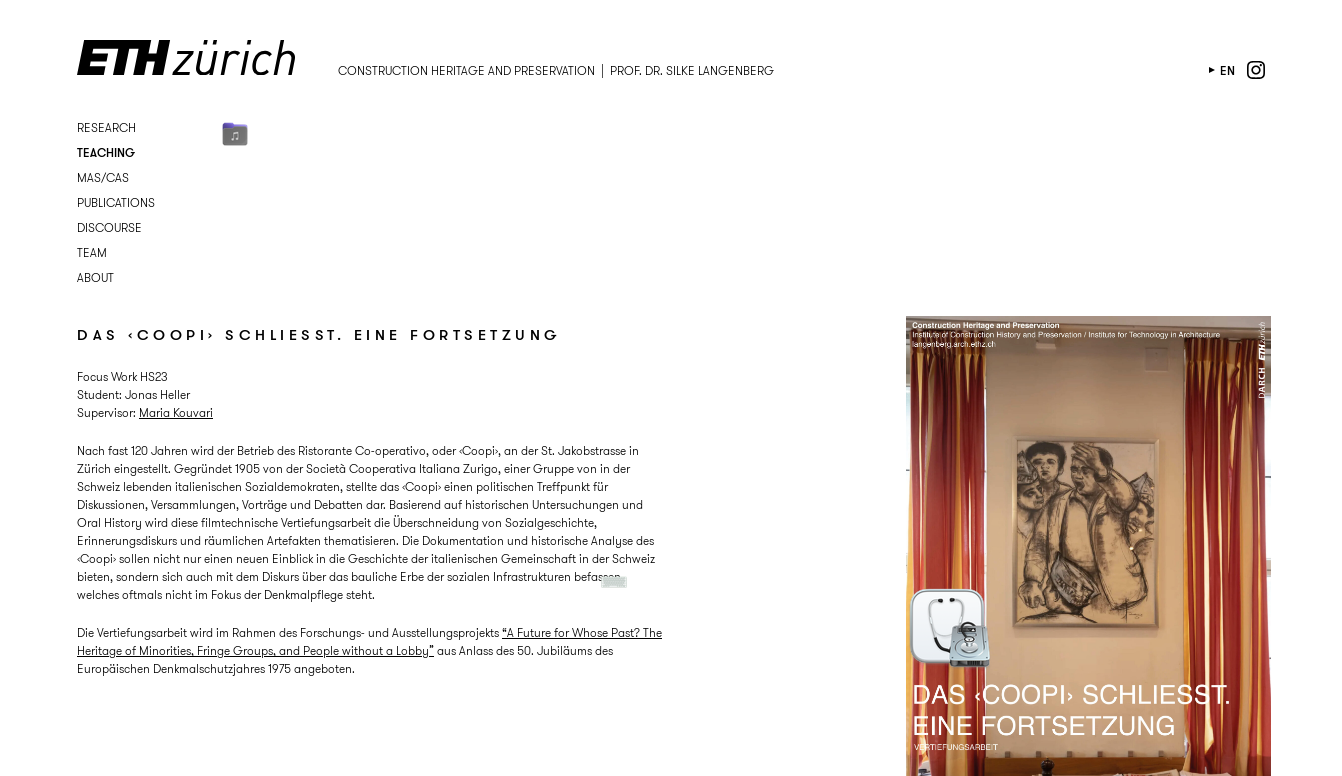 The width and height of the screenshot is (1342, 776). What do you see at coordinates (235, 134) in the screenshot?
I see `open your music folder` at bounding box center [235, 134].